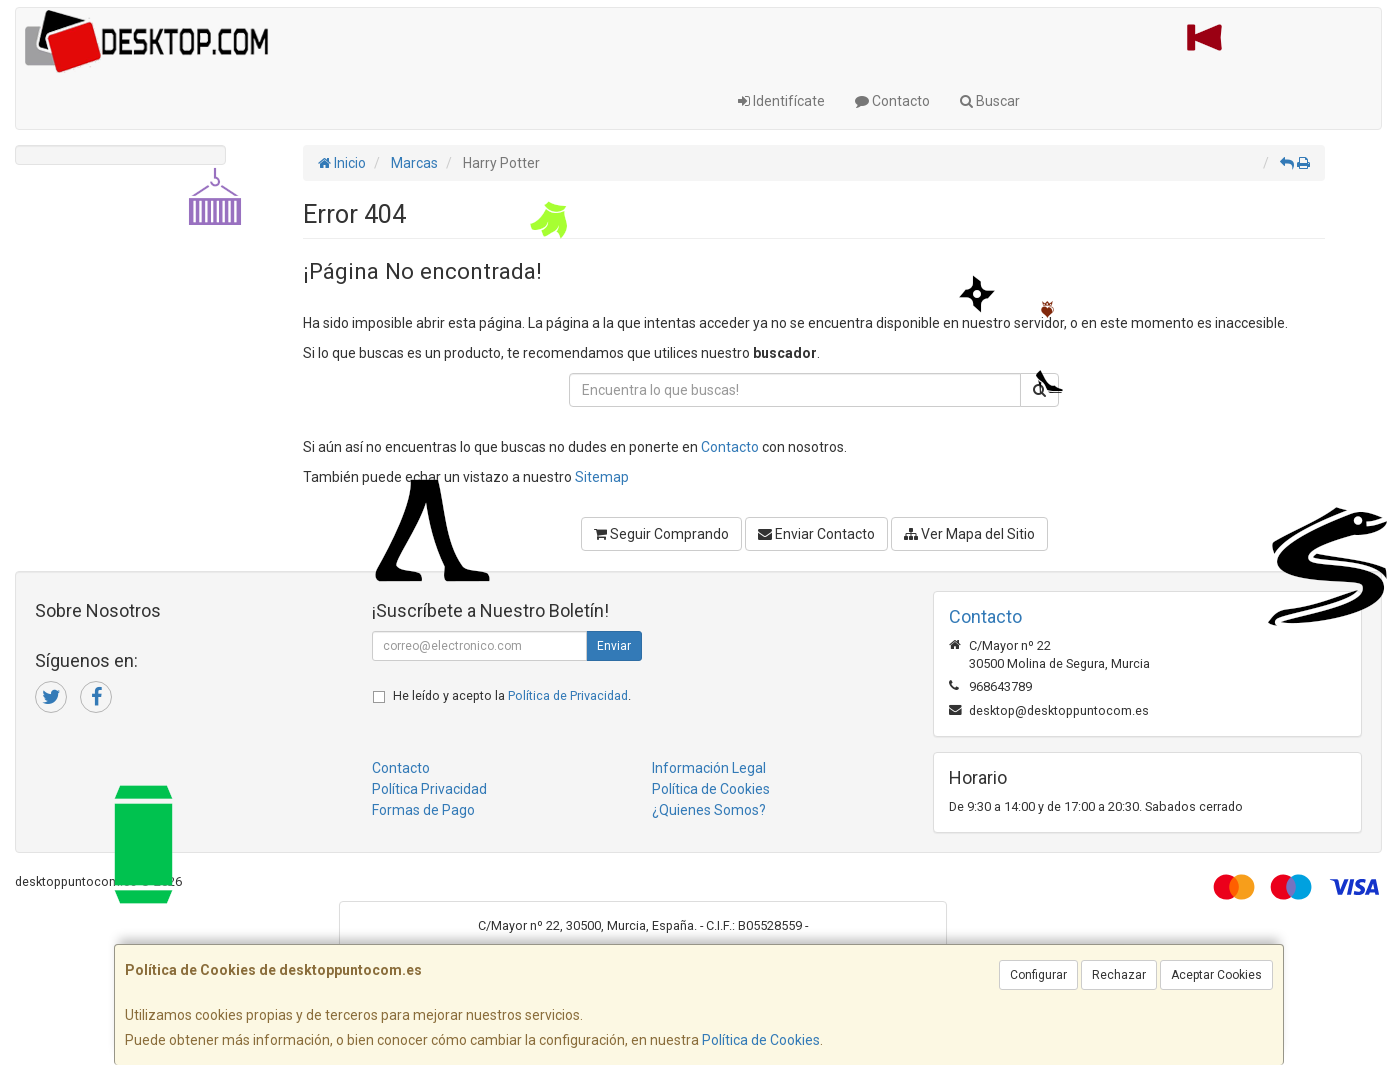 The width and height of the screenshot is (1397, 1065). I want to click on view inventory or storage contents, so click(215, 197).